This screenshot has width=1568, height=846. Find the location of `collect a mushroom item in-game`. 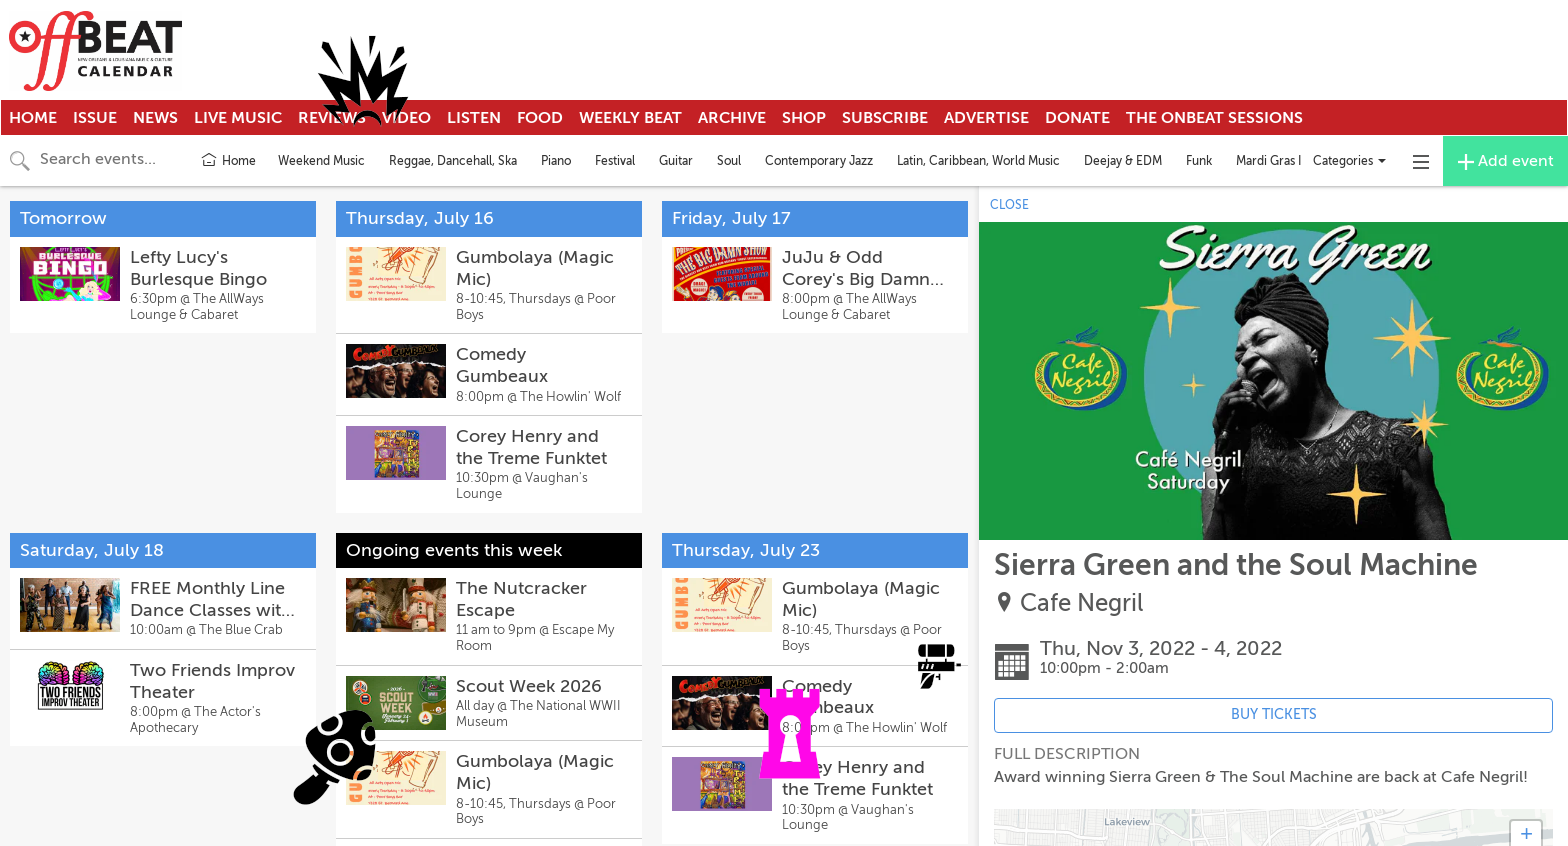

collect a mushroom item in-game is located at coordinates (333, 757).